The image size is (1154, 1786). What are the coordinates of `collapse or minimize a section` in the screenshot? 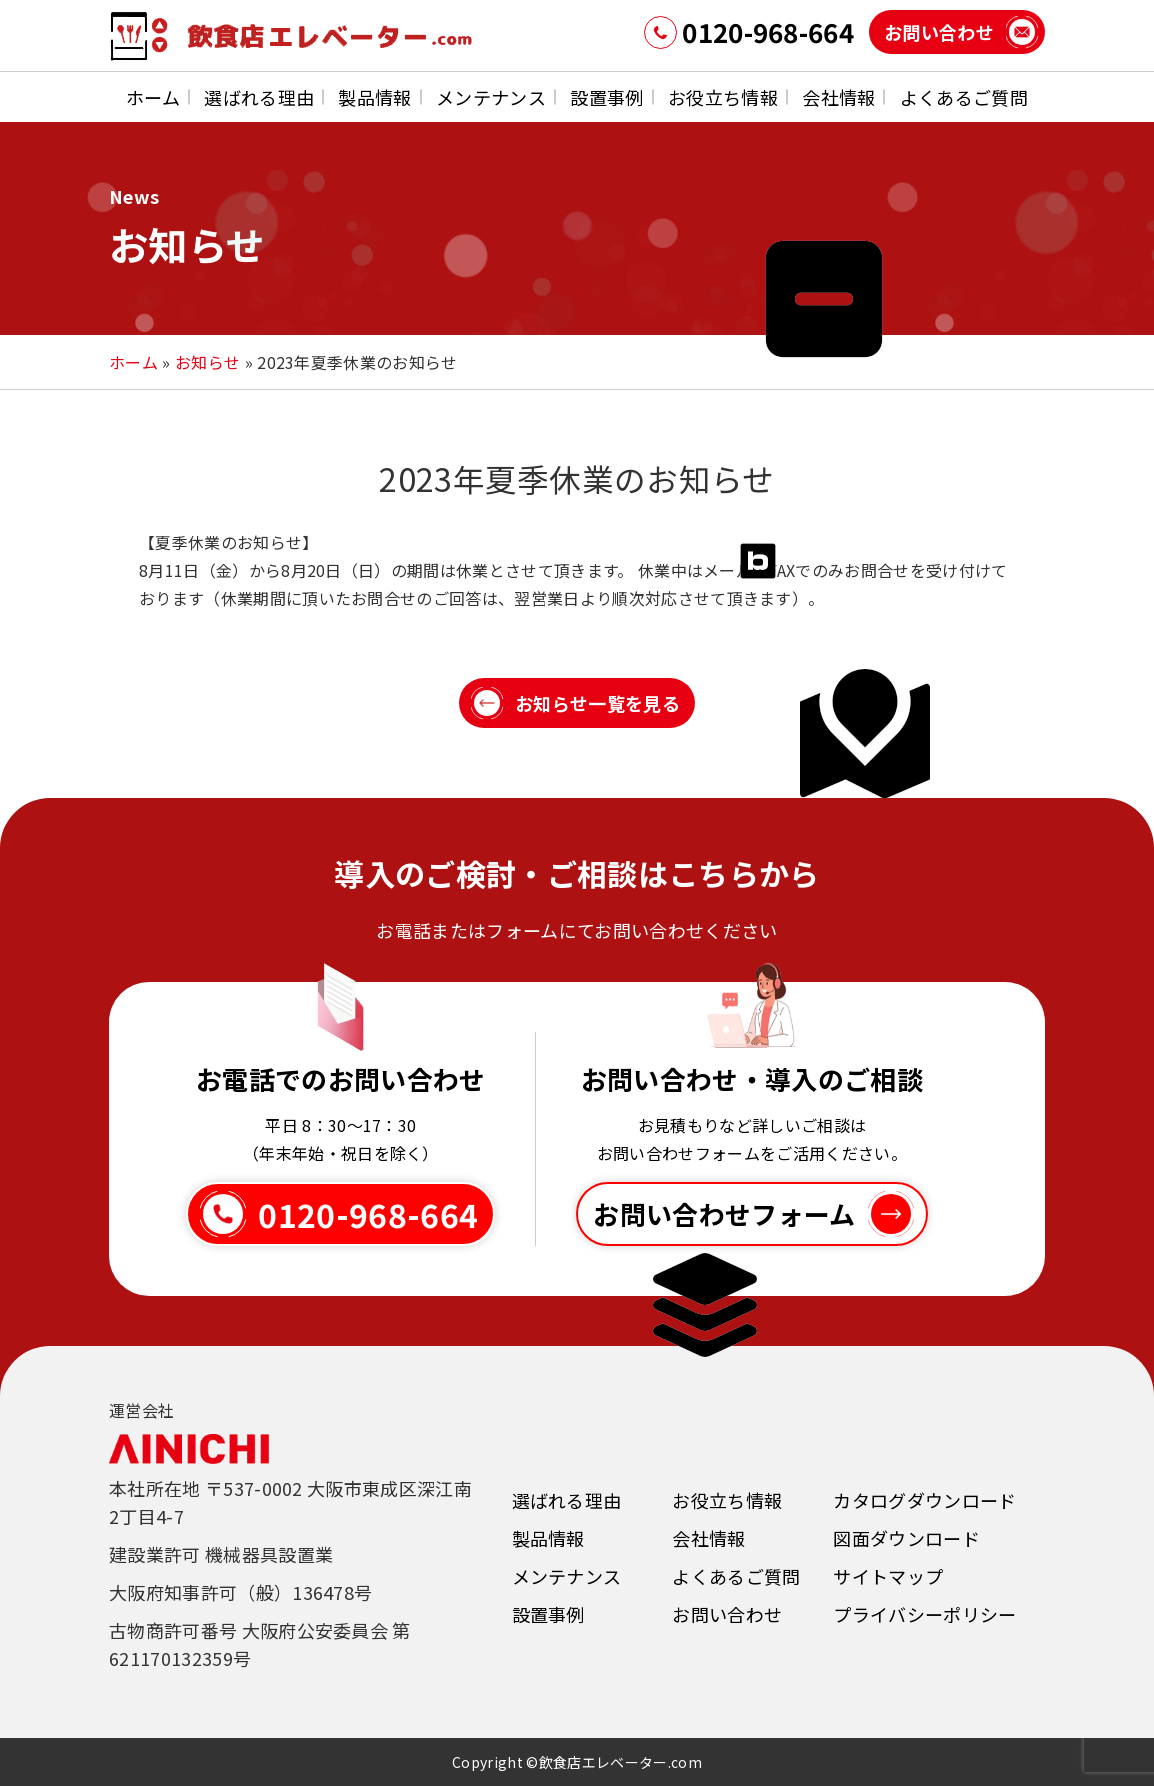 It's located at (824, 299).